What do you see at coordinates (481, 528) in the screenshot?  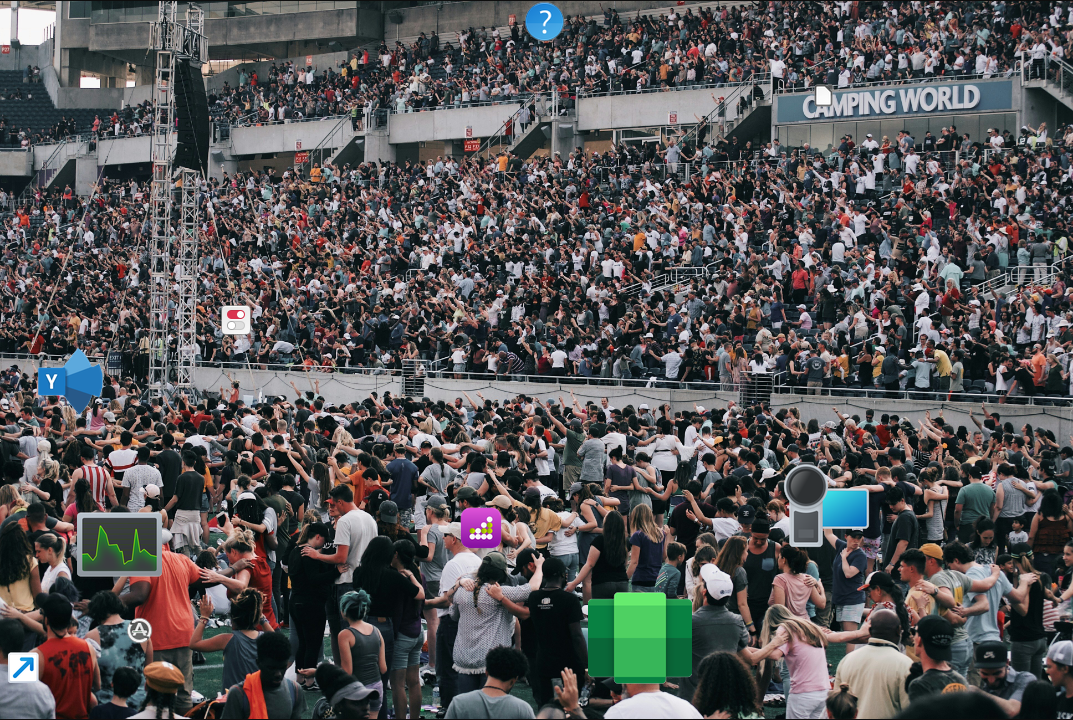 I see `launch the four in a row game app` at bounding box center [481, 528].